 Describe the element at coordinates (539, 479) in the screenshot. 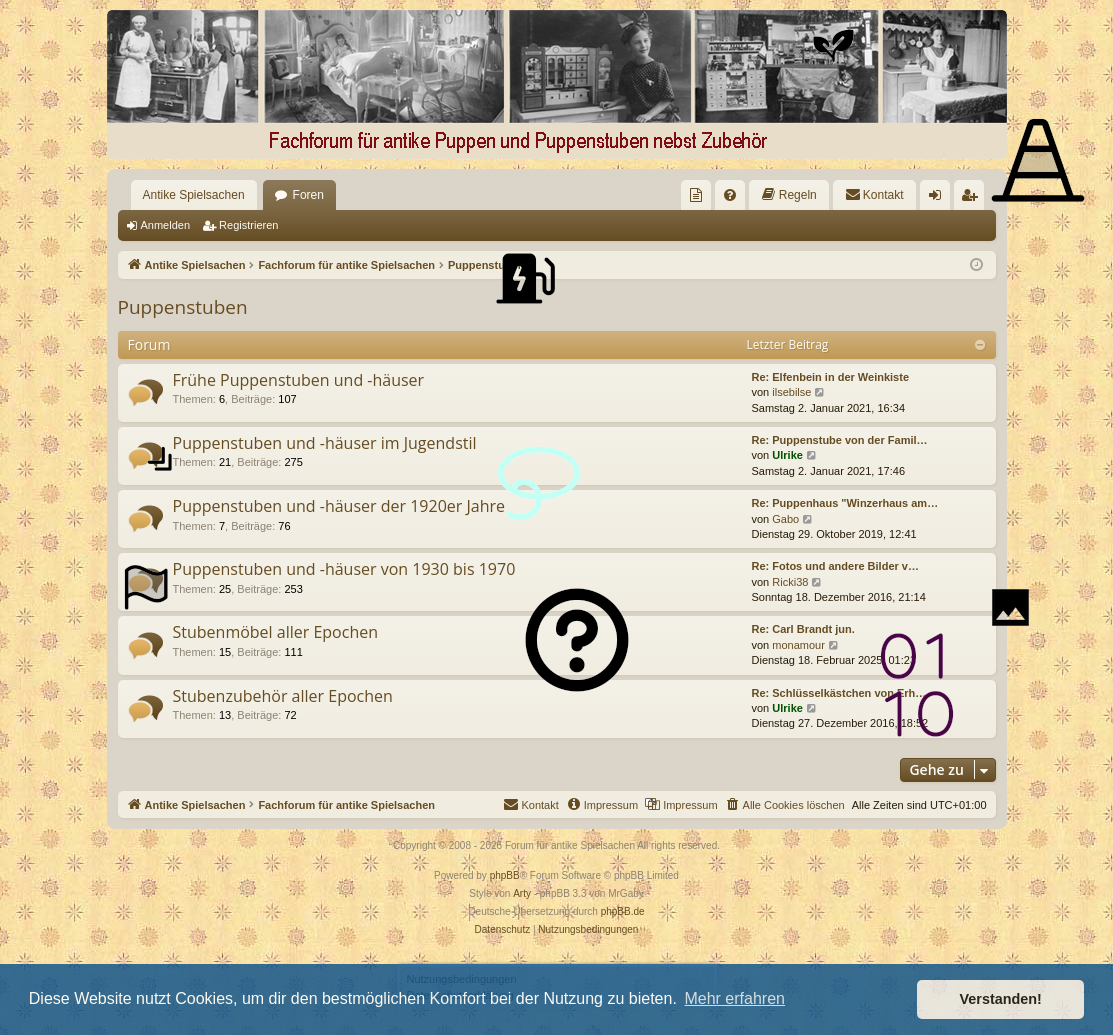

I see `select objects using freehand drawing` at that location.